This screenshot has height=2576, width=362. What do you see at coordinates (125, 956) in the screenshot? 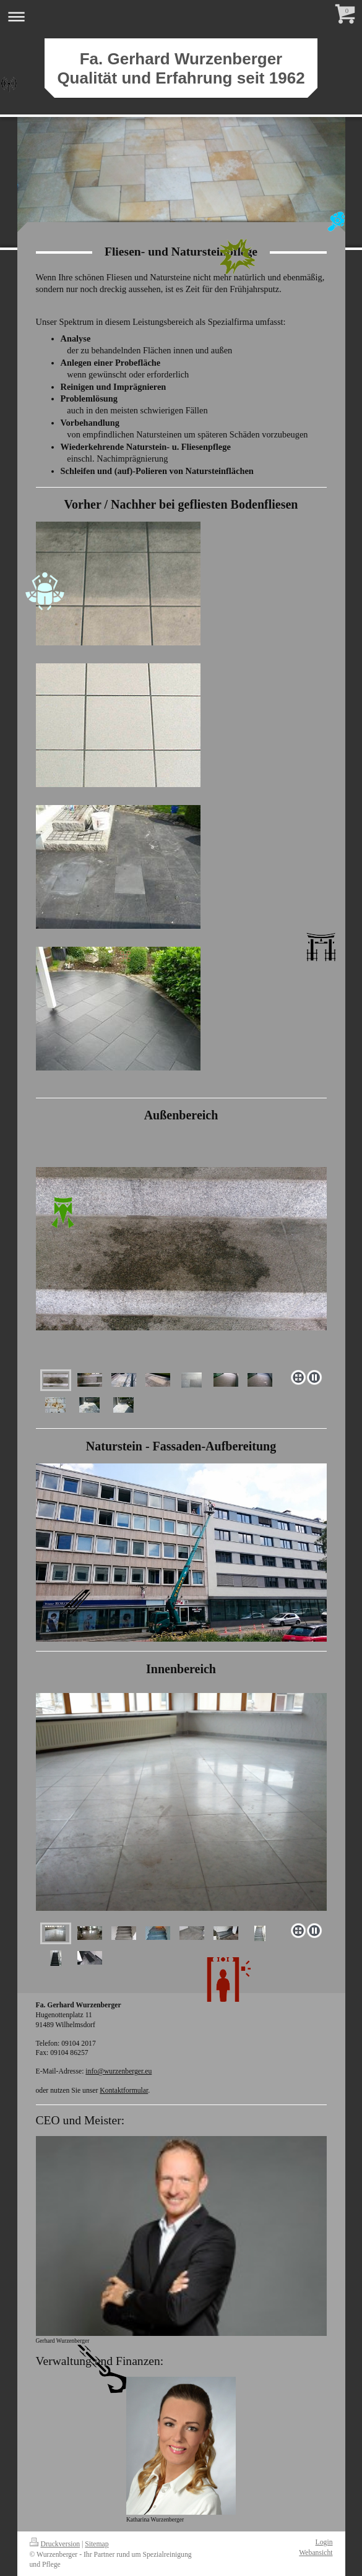
I see `command key modifier (mac keyboard shortcut)` at bounding box center [125, 956].